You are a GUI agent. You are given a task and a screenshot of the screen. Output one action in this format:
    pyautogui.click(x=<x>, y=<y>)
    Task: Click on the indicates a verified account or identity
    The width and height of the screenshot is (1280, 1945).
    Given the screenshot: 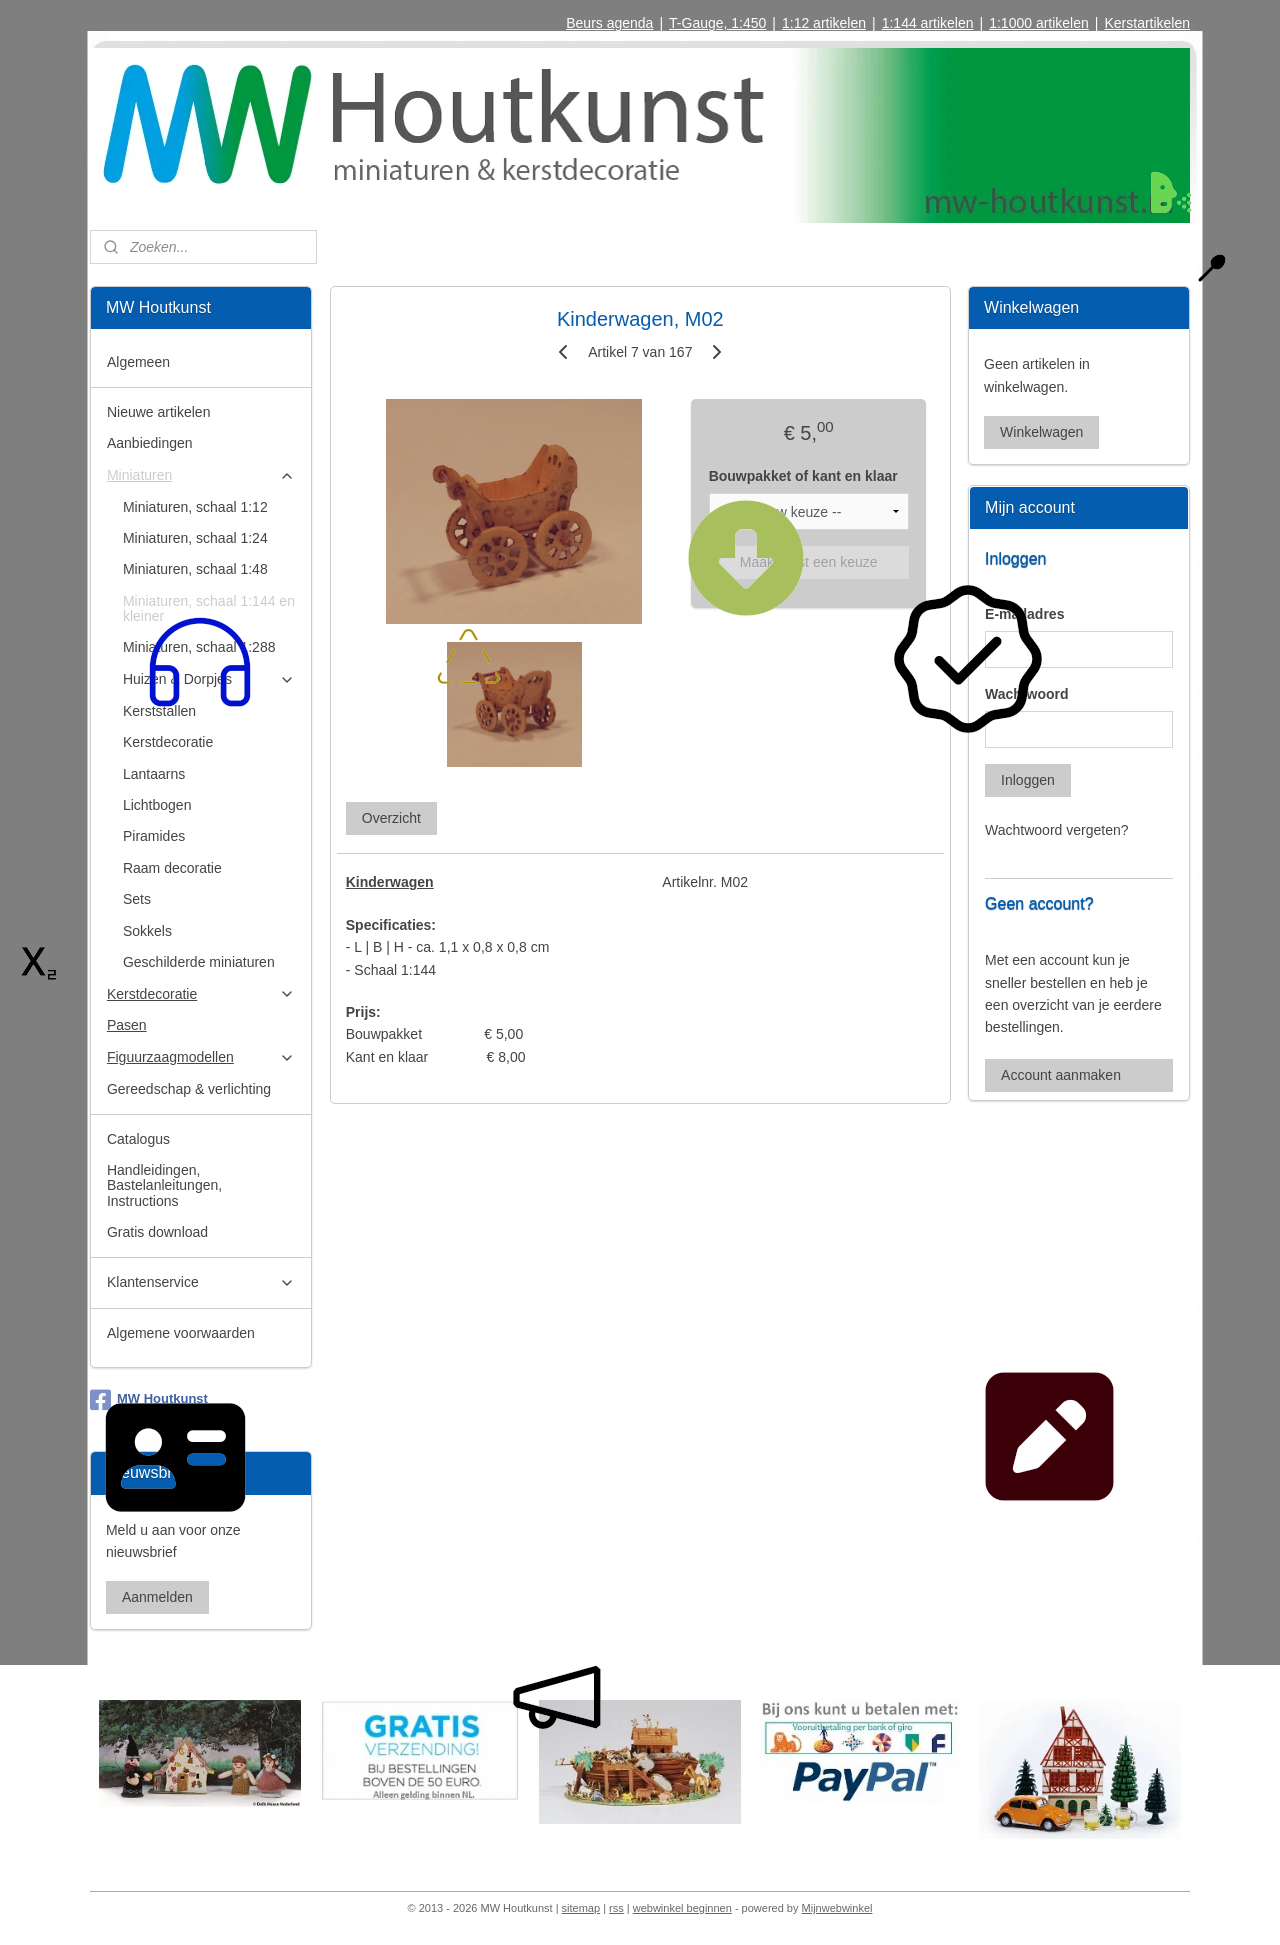 What is the action you would take?
    pyautogui.click(x=968, y=659)
    